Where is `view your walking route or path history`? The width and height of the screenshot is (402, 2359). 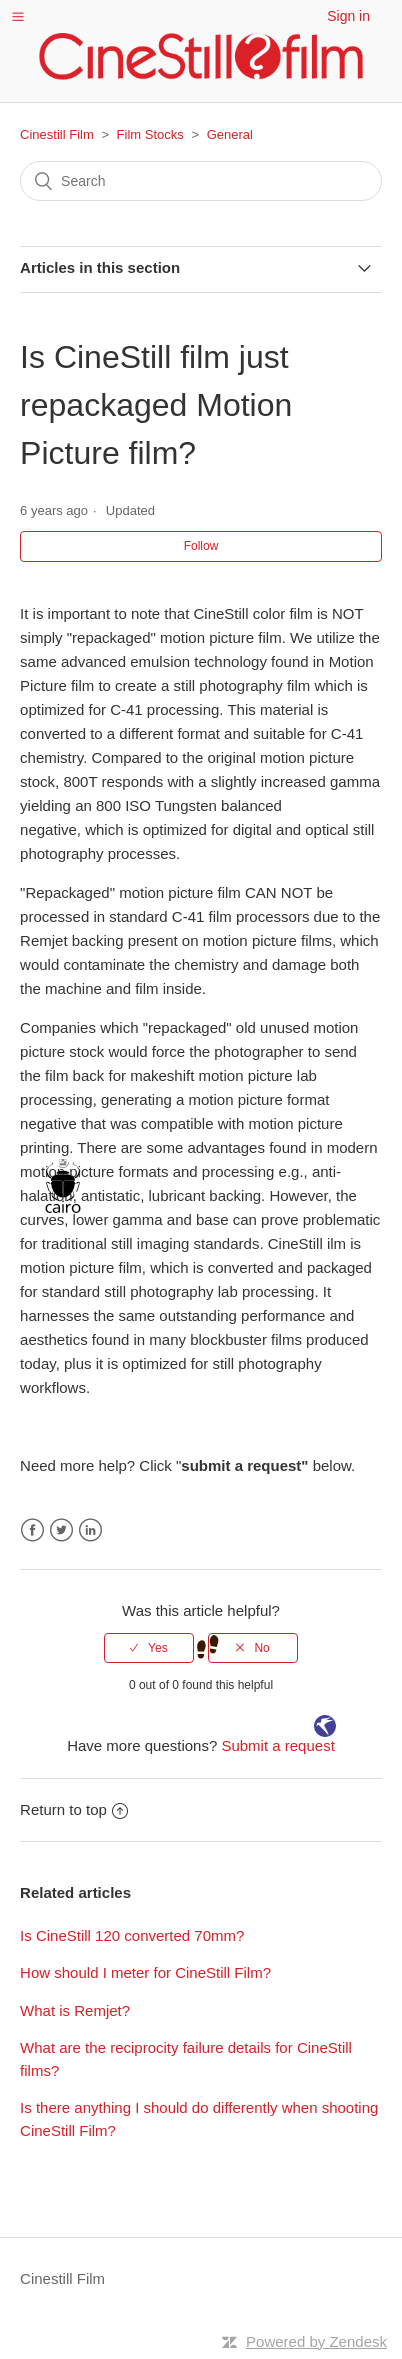 view your walking route or path history is located at coordinates (207, 1647).